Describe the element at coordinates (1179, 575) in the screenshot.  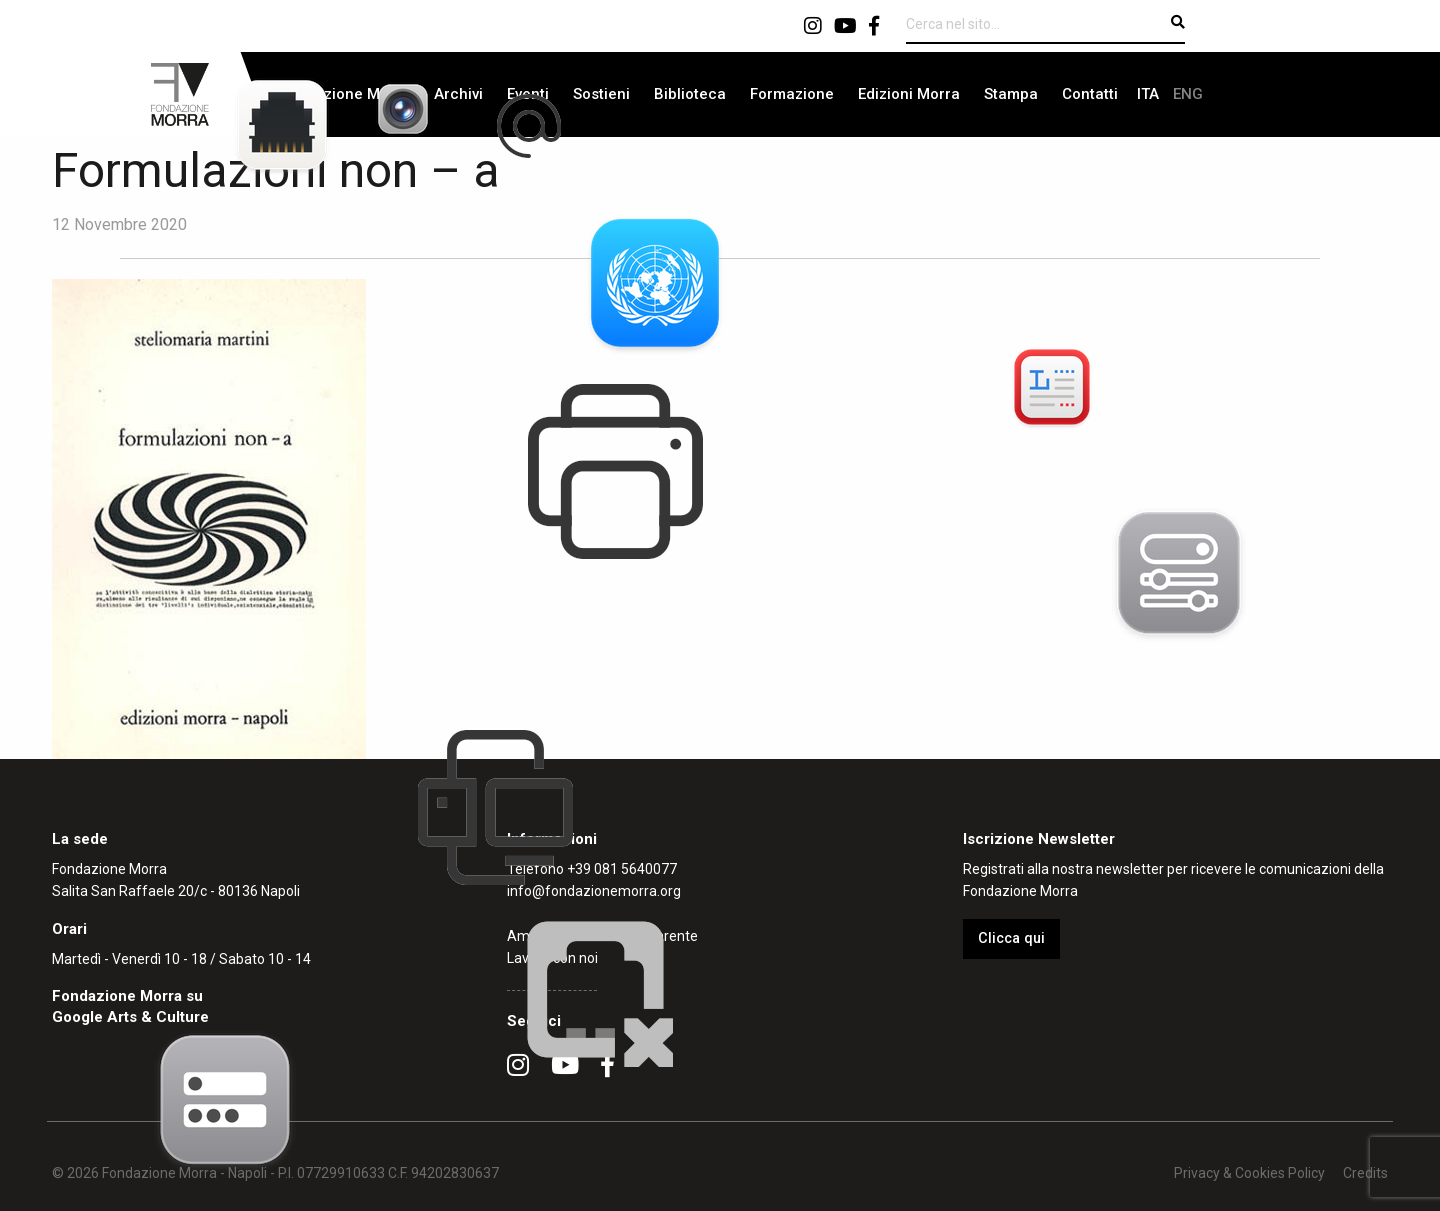
I see `open interface design preferences` at that location.